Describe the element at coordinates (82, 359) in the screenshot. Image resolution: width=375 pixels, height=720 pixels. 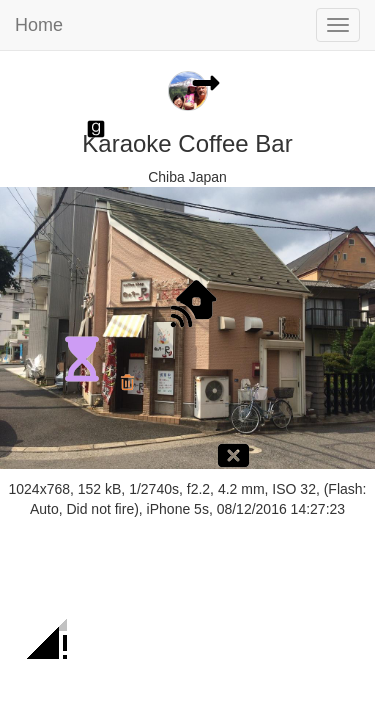
I see `indicates a process has just started or is beginning` at that location.